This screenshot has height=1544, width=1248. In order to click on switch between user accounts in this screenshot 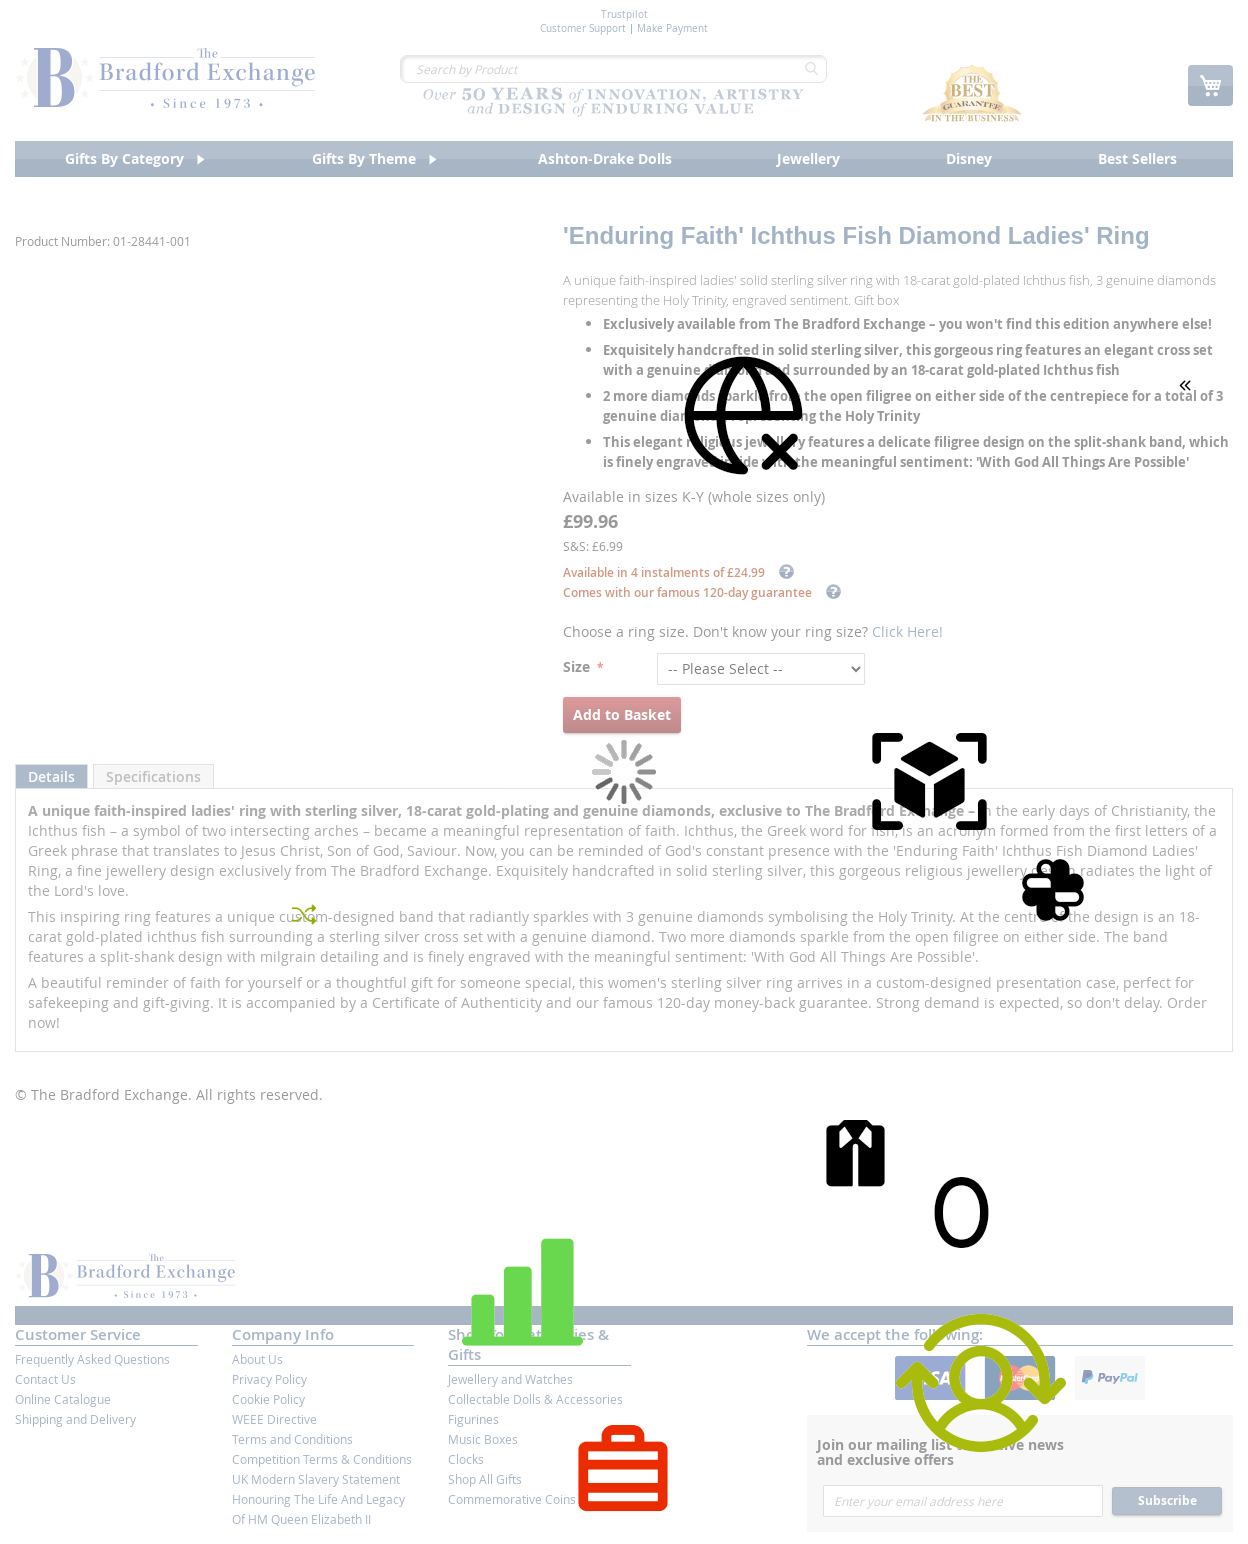, I will do `click(981, 1383)`.